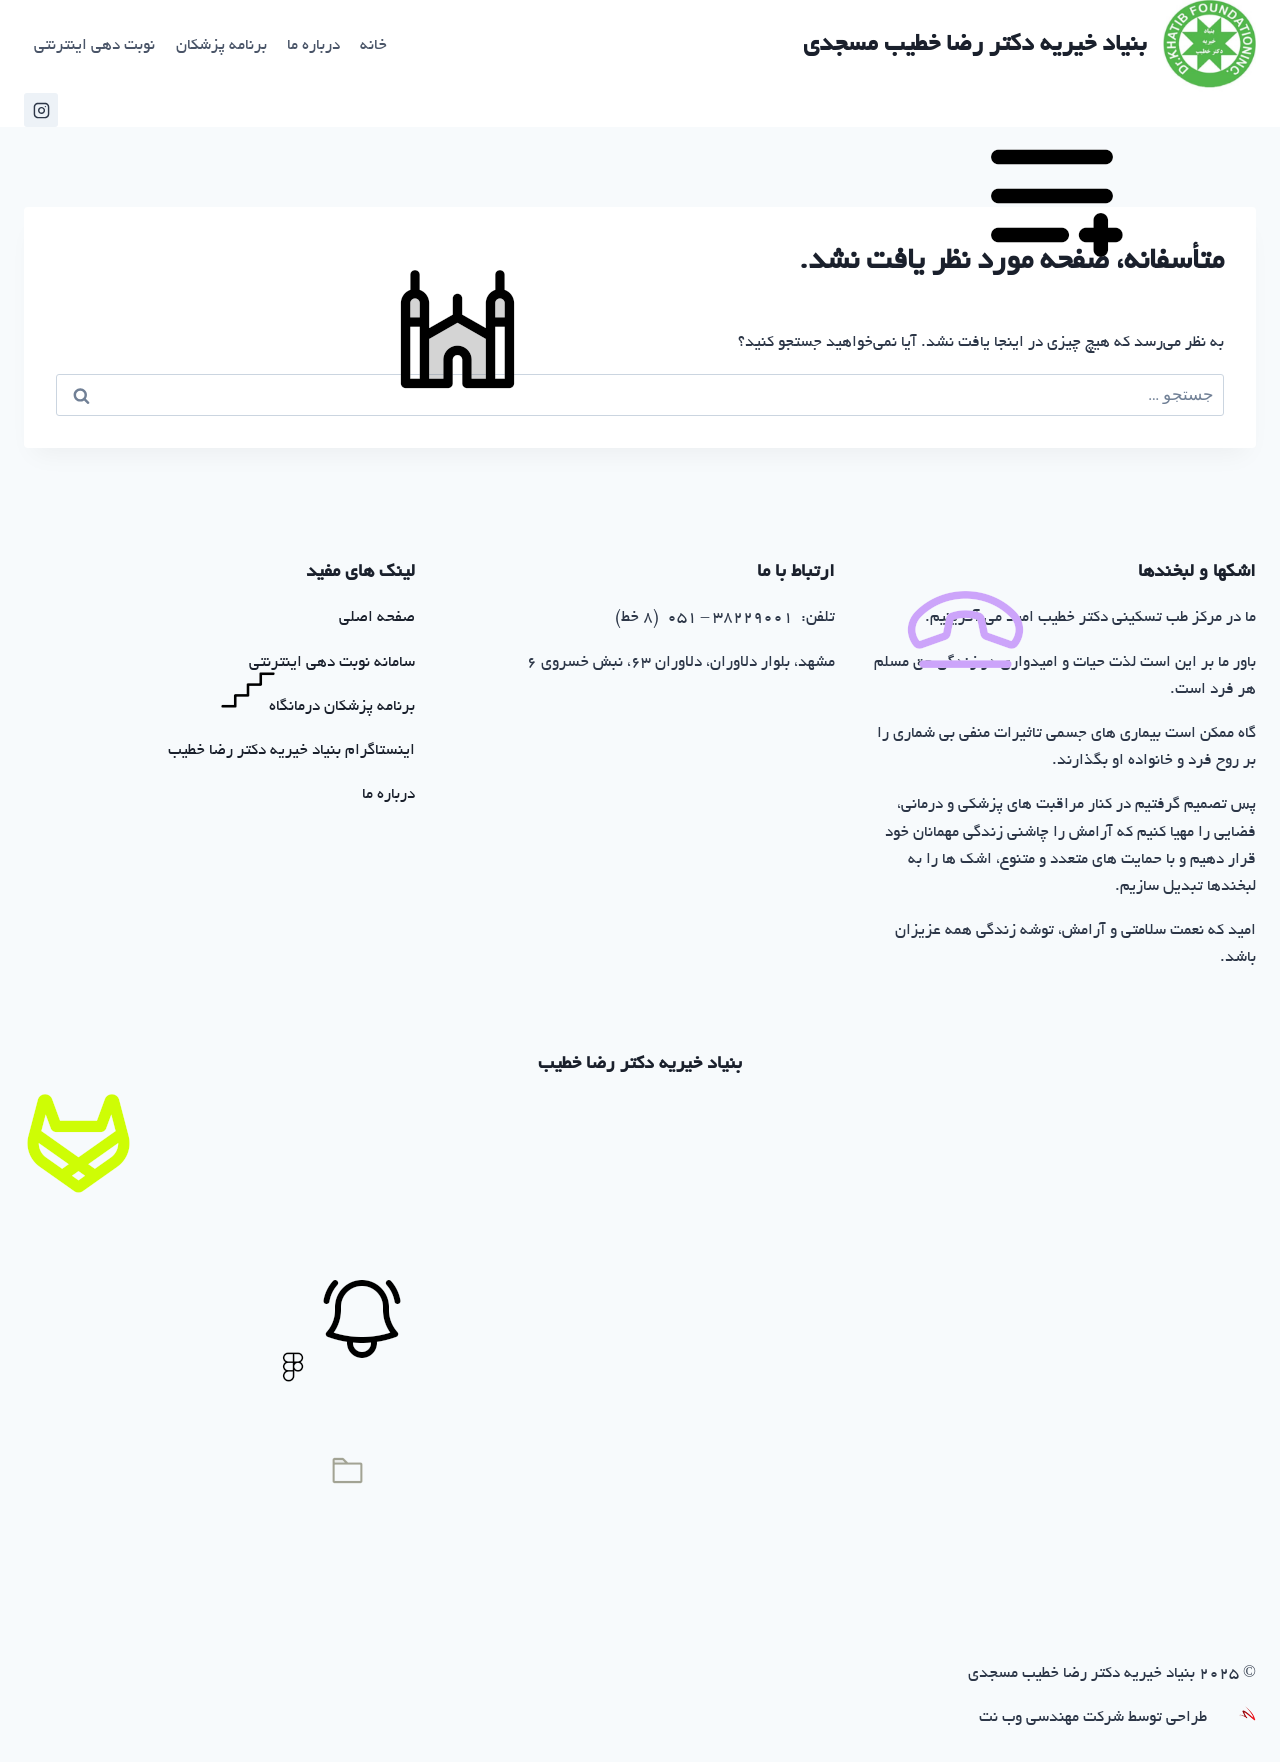 The image size is (1280, 1762). Describe the element at coordinates (292, 1366) in the screenshot. I see `open Figma design file` at that location.